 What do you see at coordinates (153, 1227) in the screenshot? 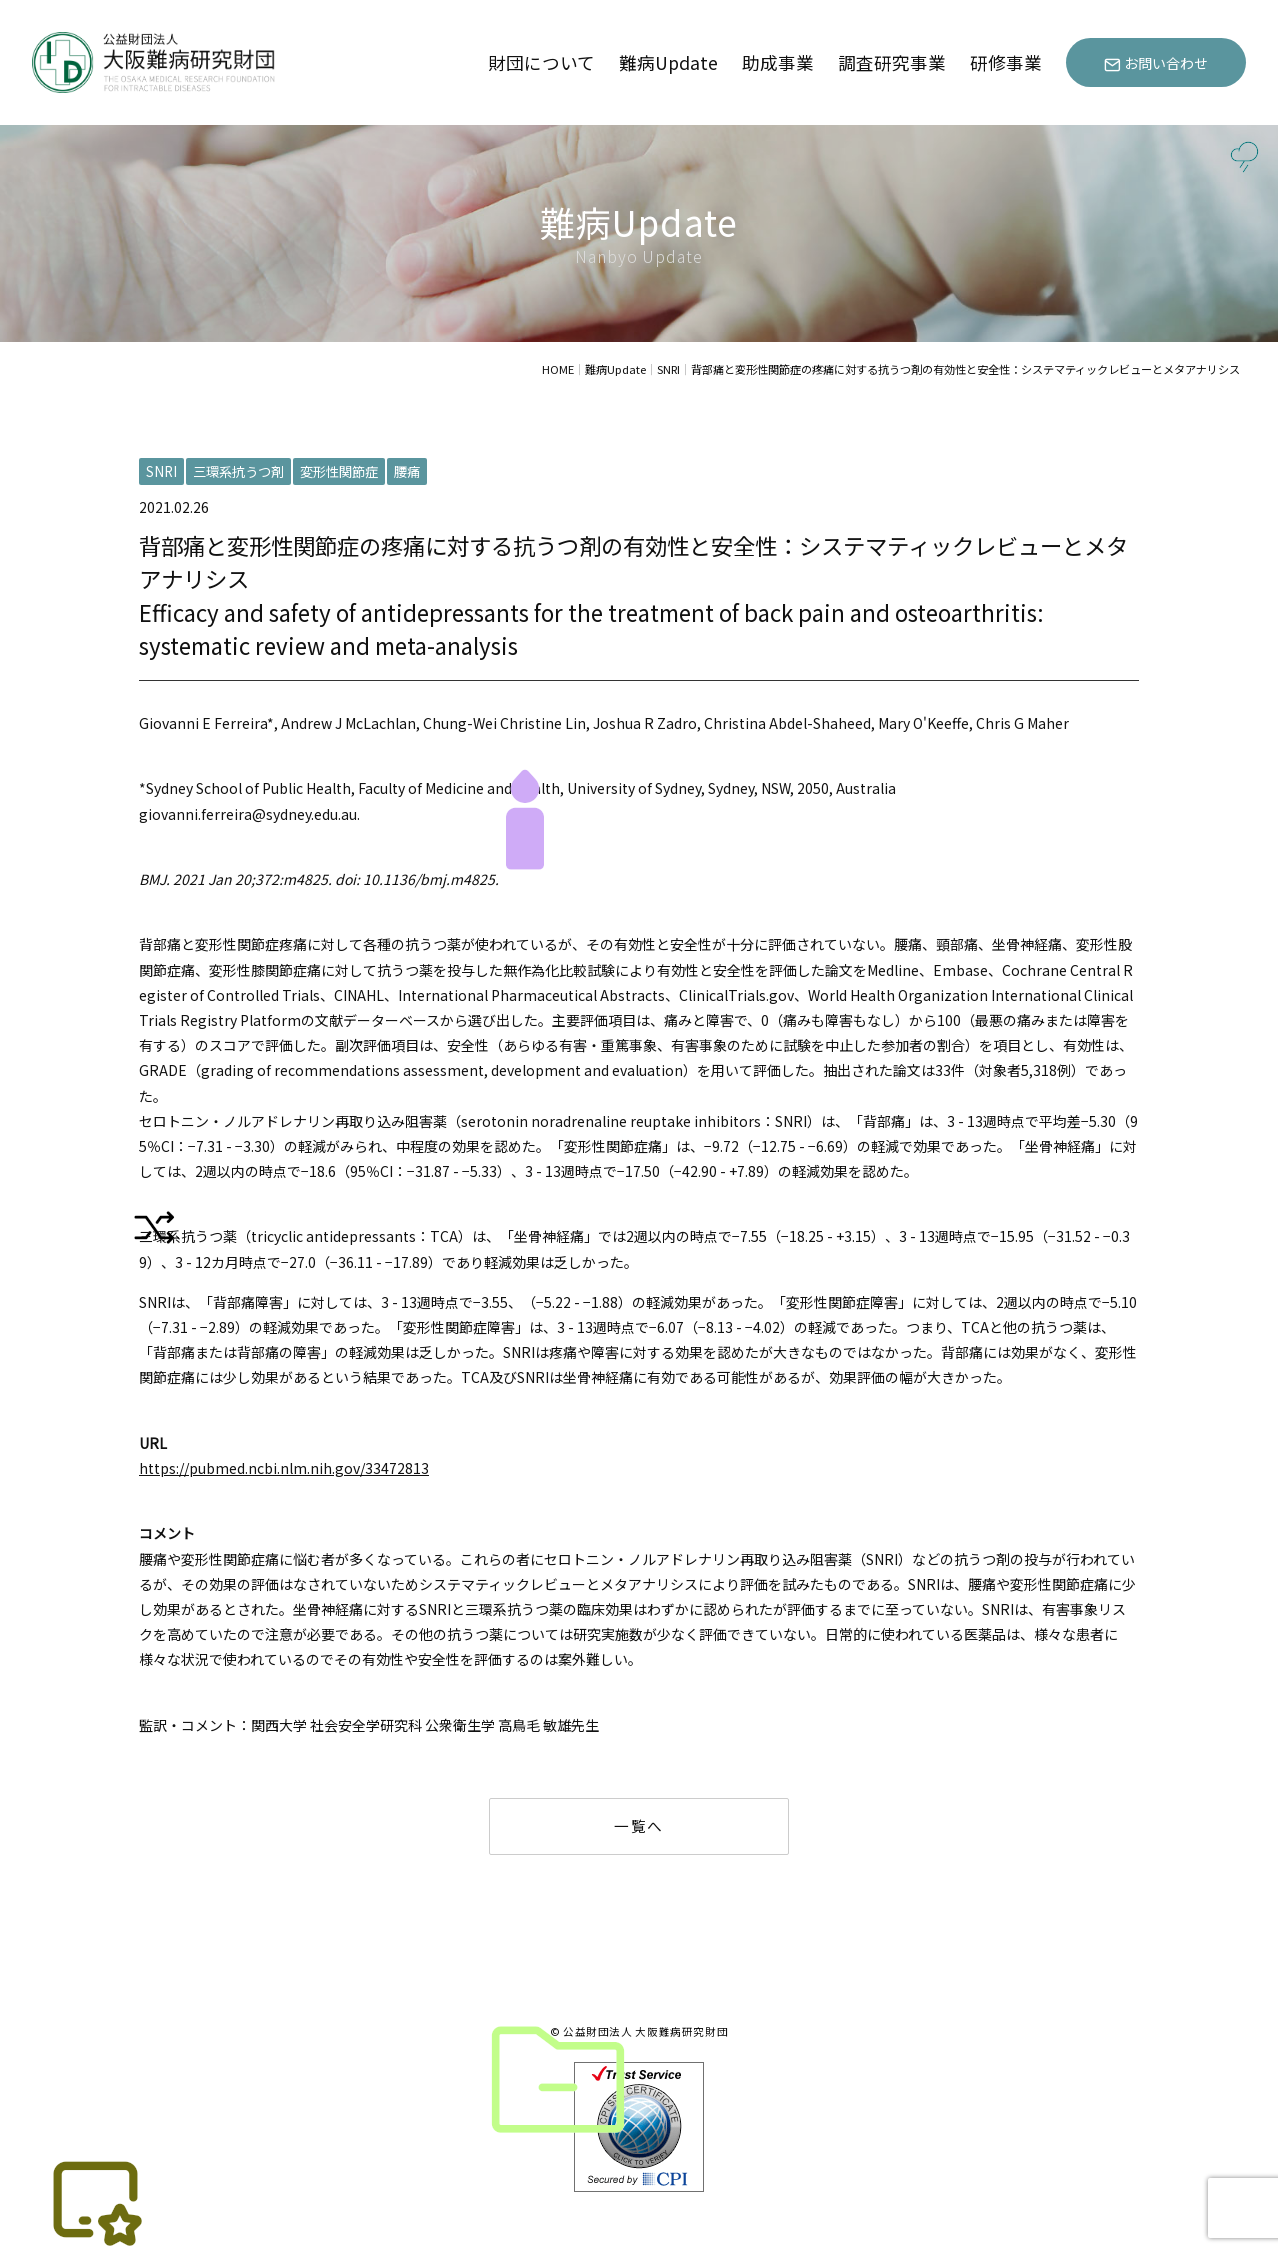
I see `shuffle or randomize playback order` at bounding box center [153, 1227].